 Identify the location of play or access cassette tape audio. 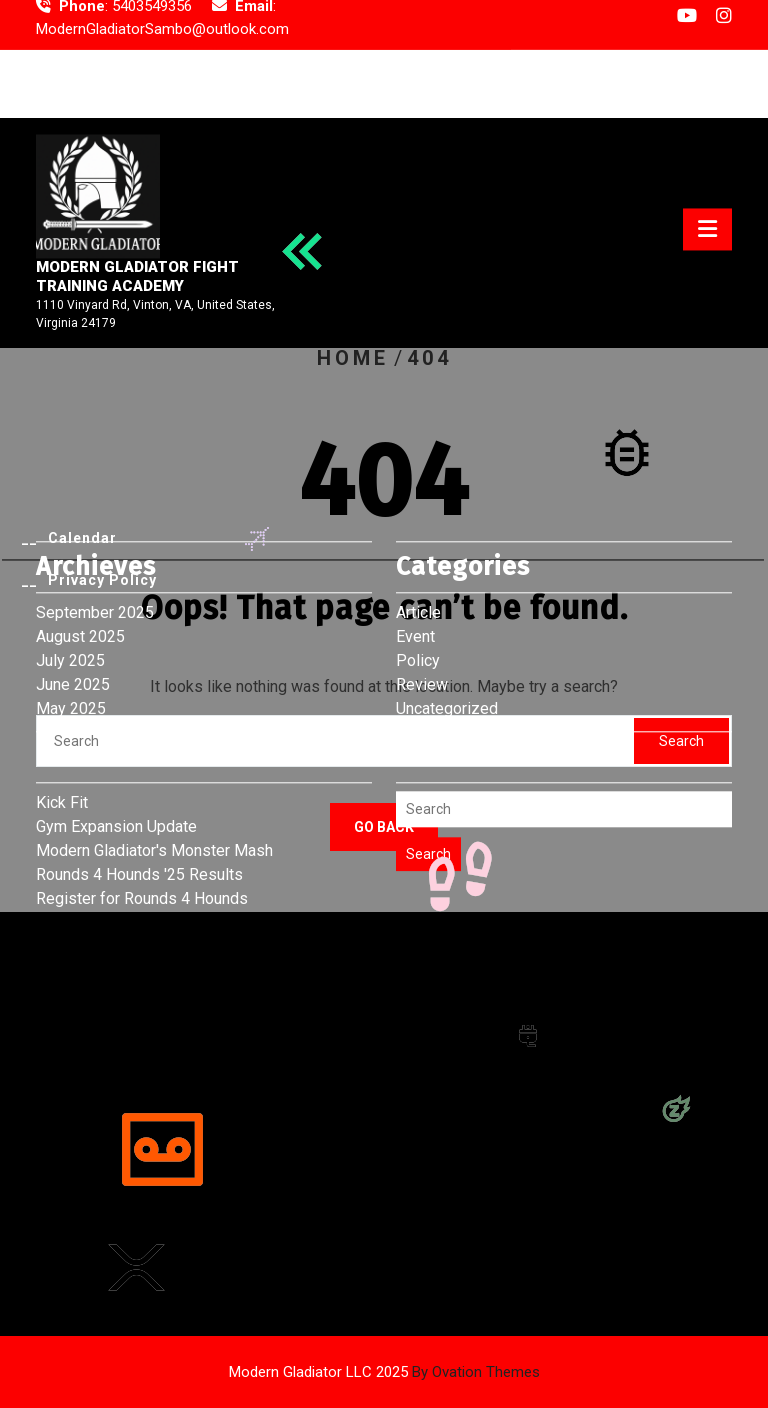
(162, 1149).